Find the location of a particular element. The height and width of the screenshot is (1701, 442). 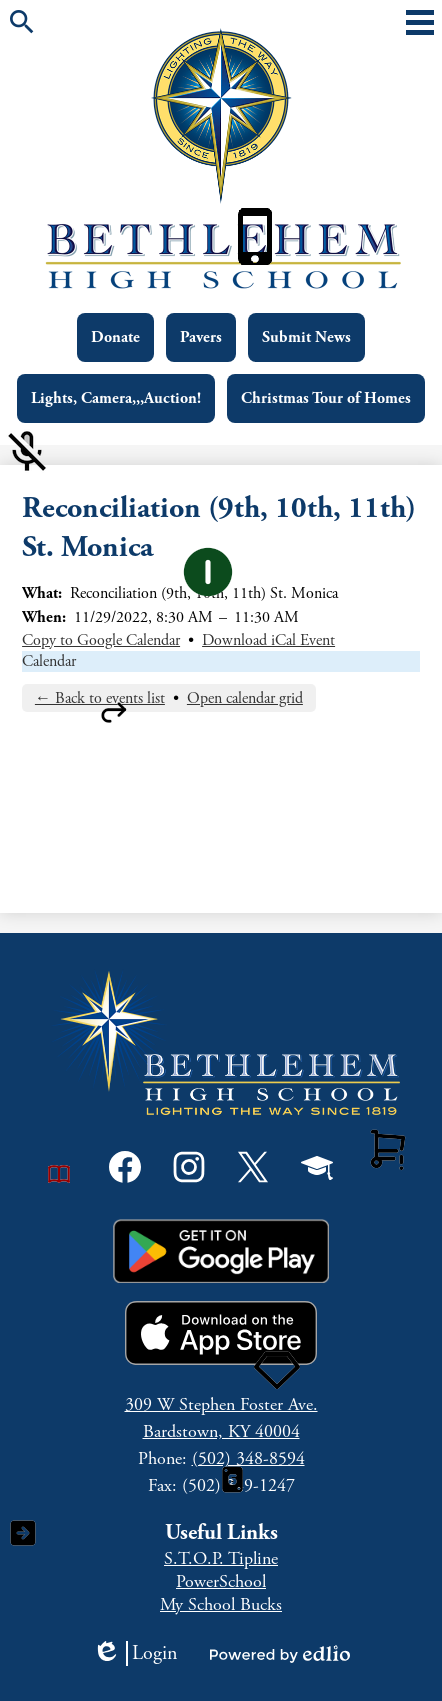

mute your microphone is located at coordinates (27, 452).